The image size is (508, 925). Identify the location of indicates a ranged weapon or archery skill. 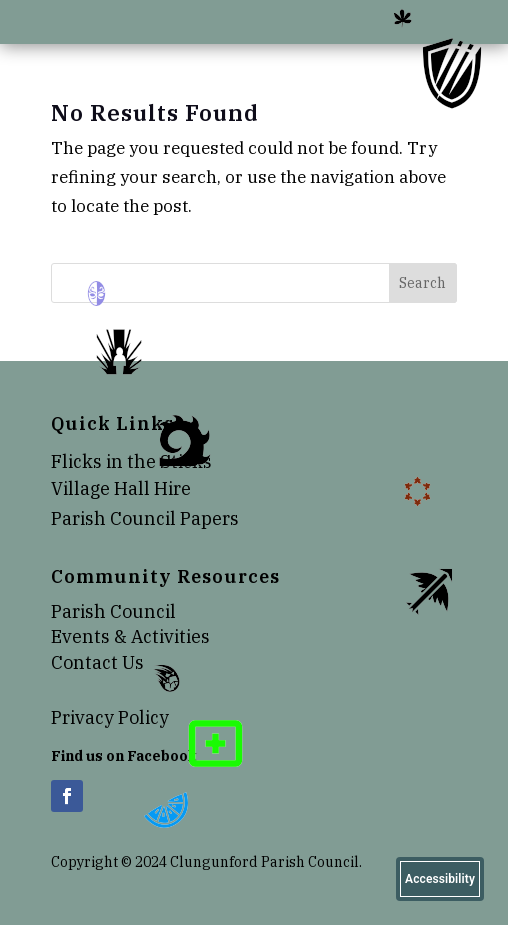
(429, 592).